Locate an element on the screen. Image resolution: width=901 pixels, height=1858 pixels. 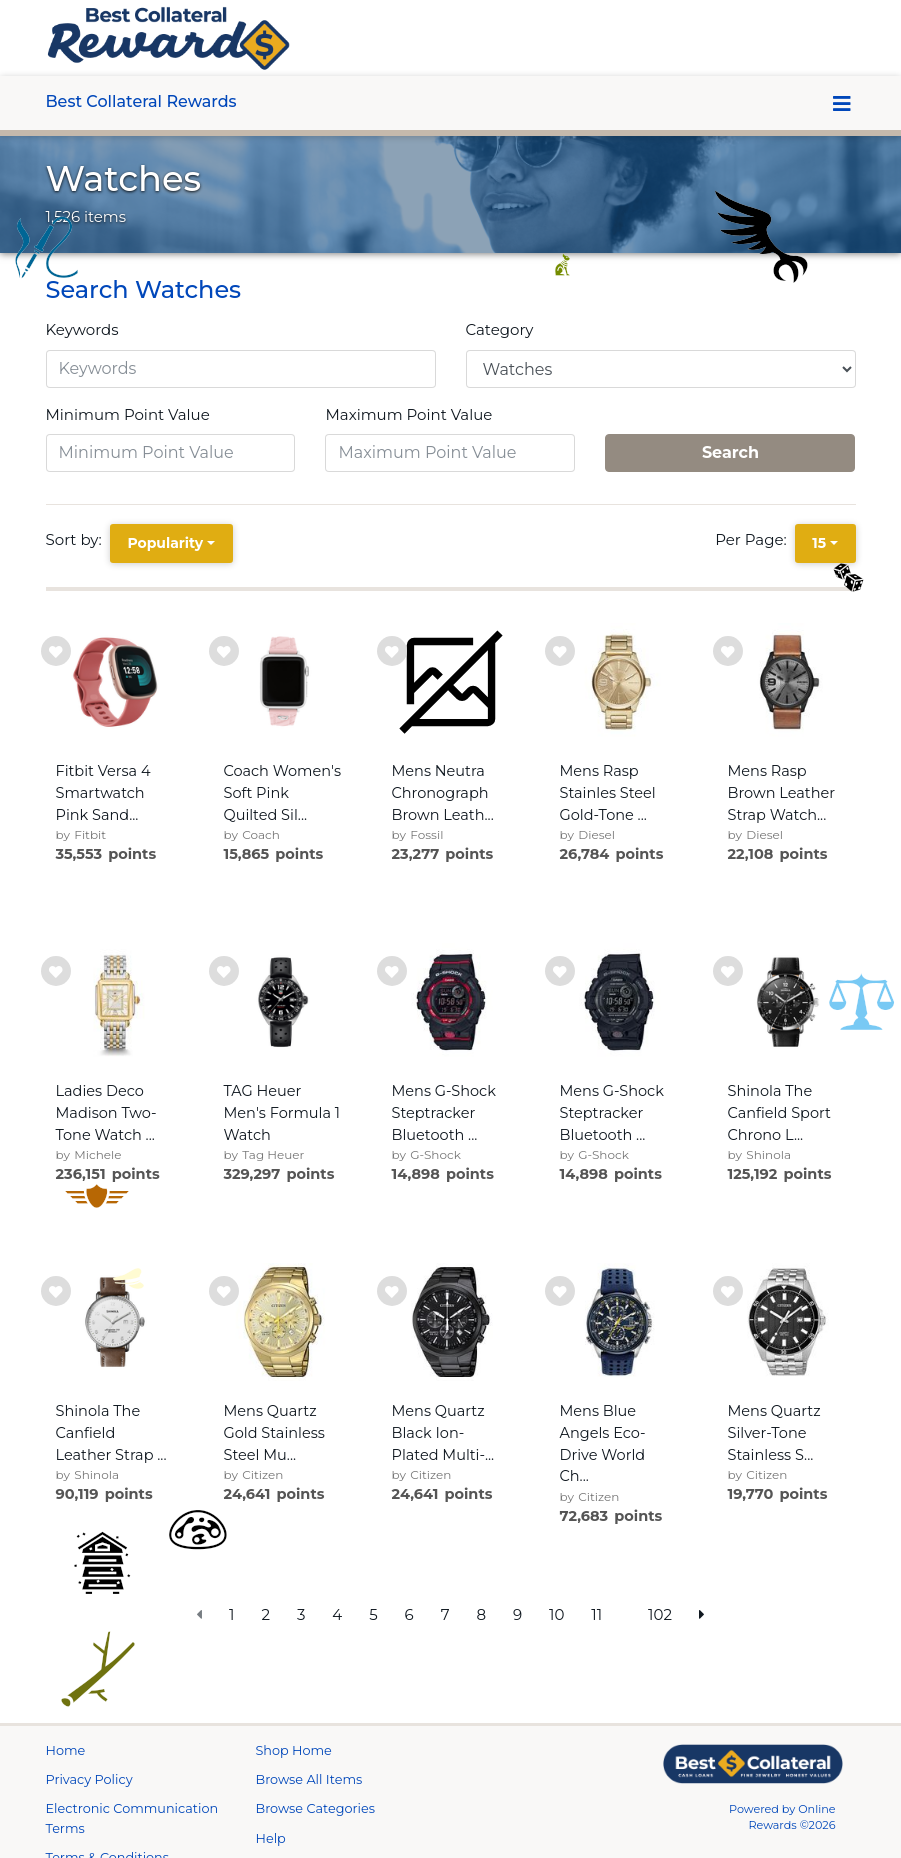
access legal or terms of service information is located at coordinates (861, 1000).